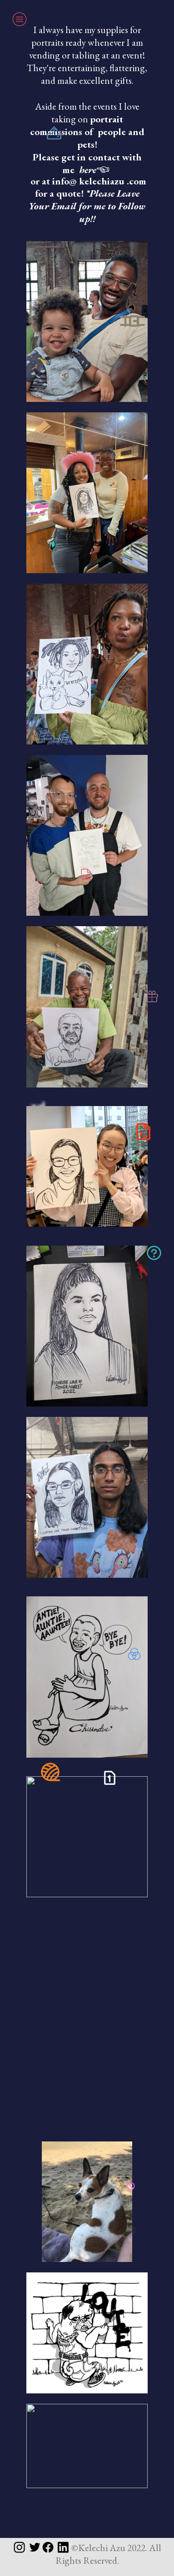 The image size is (174, 2576). I want to click on open terminal or command line file, so click(143, 1131).